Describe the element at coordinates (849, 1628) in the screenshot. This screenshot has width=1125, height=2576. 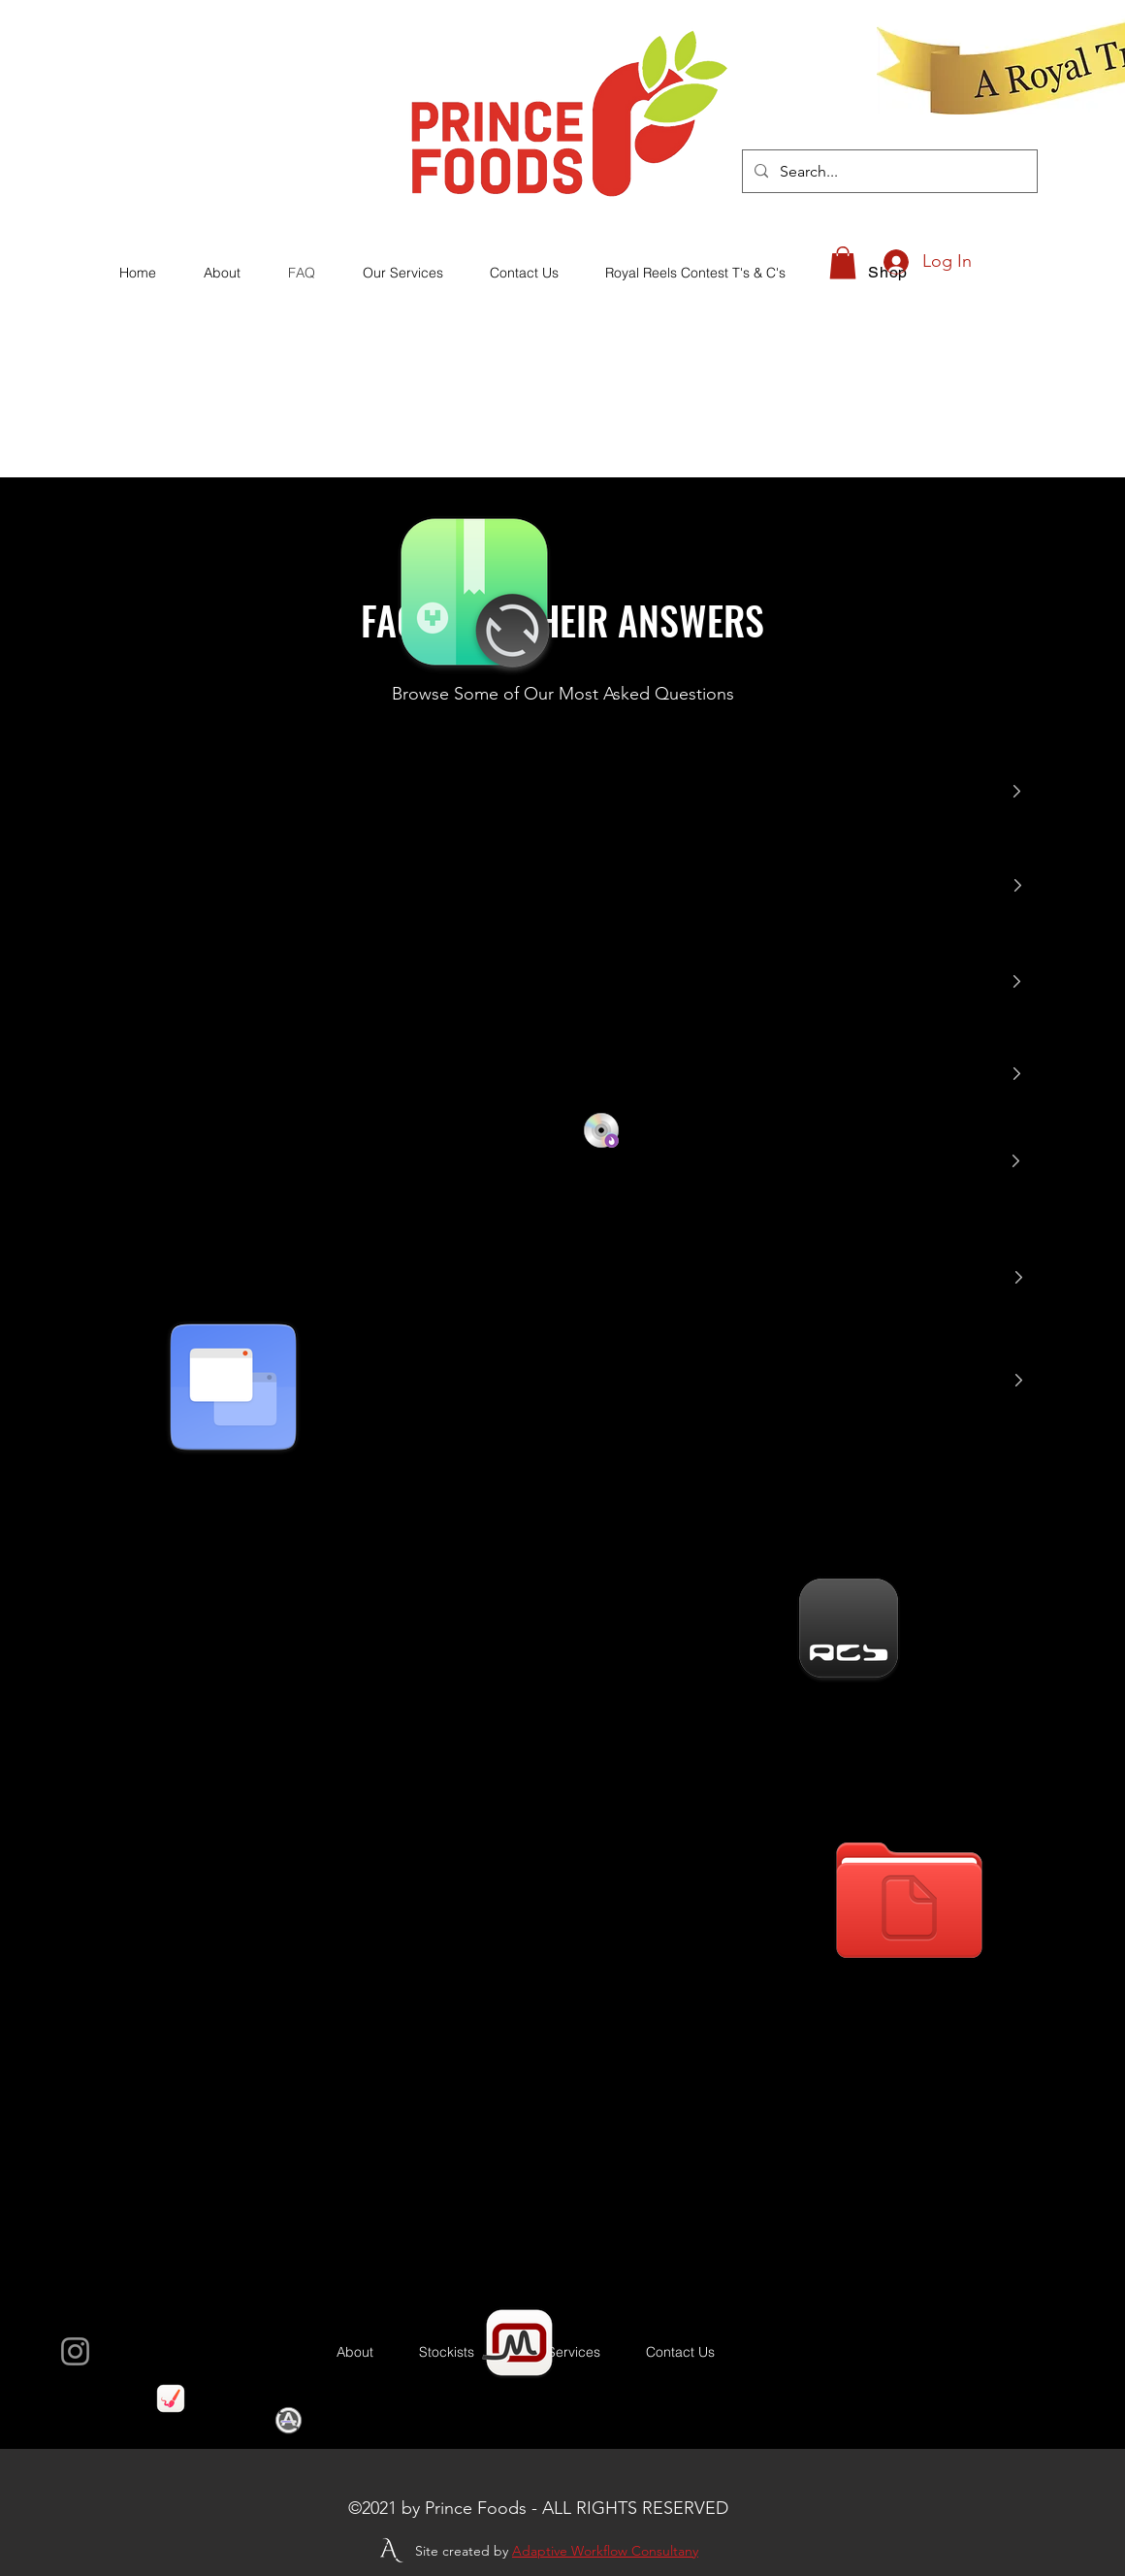
I see `open gsequencer audio sequencer application` at that location.